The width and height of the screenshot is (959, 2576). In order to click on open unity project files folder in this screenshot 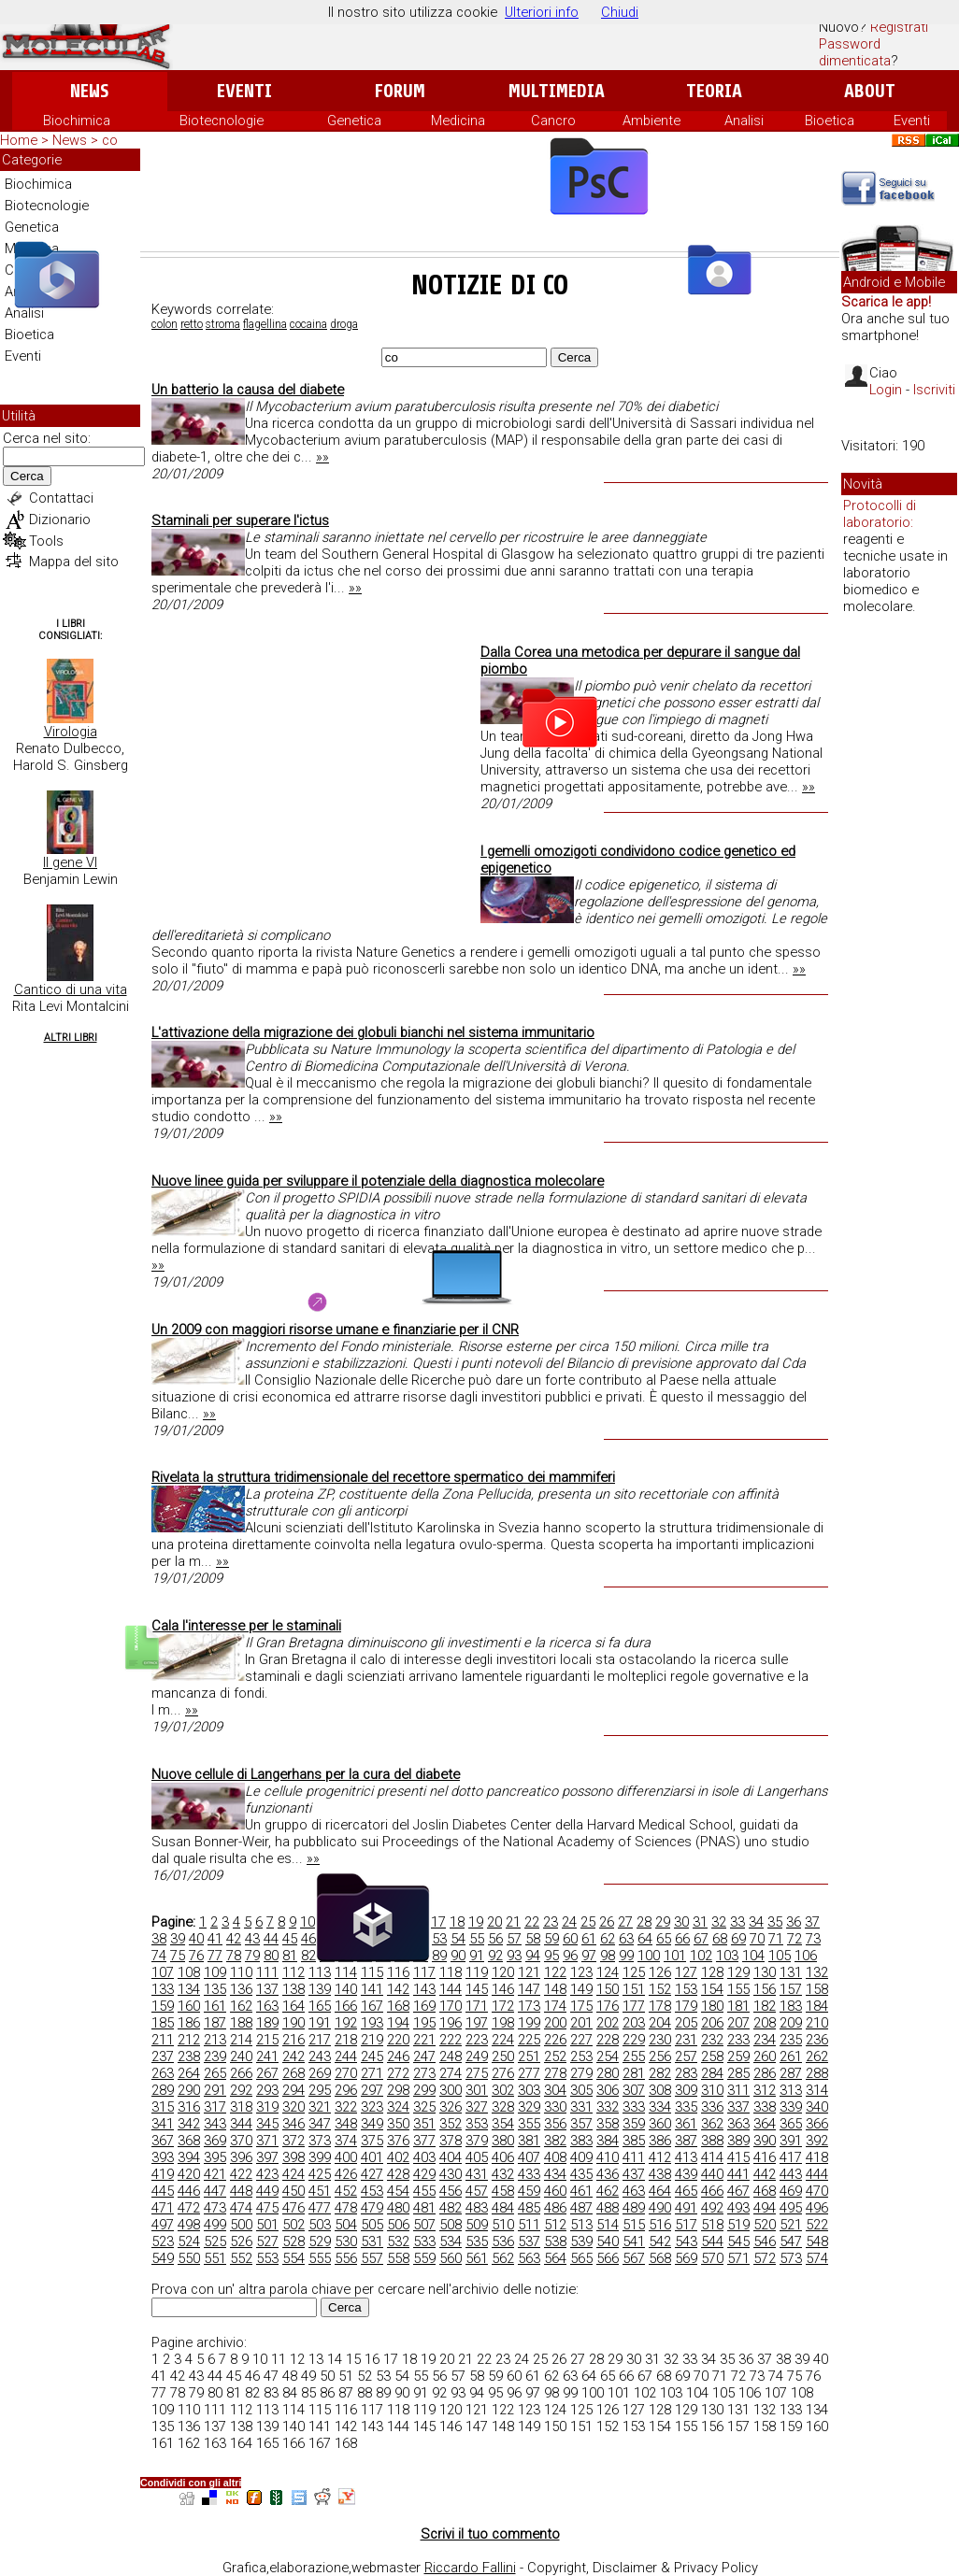, I will do `click(372, 1920)`.